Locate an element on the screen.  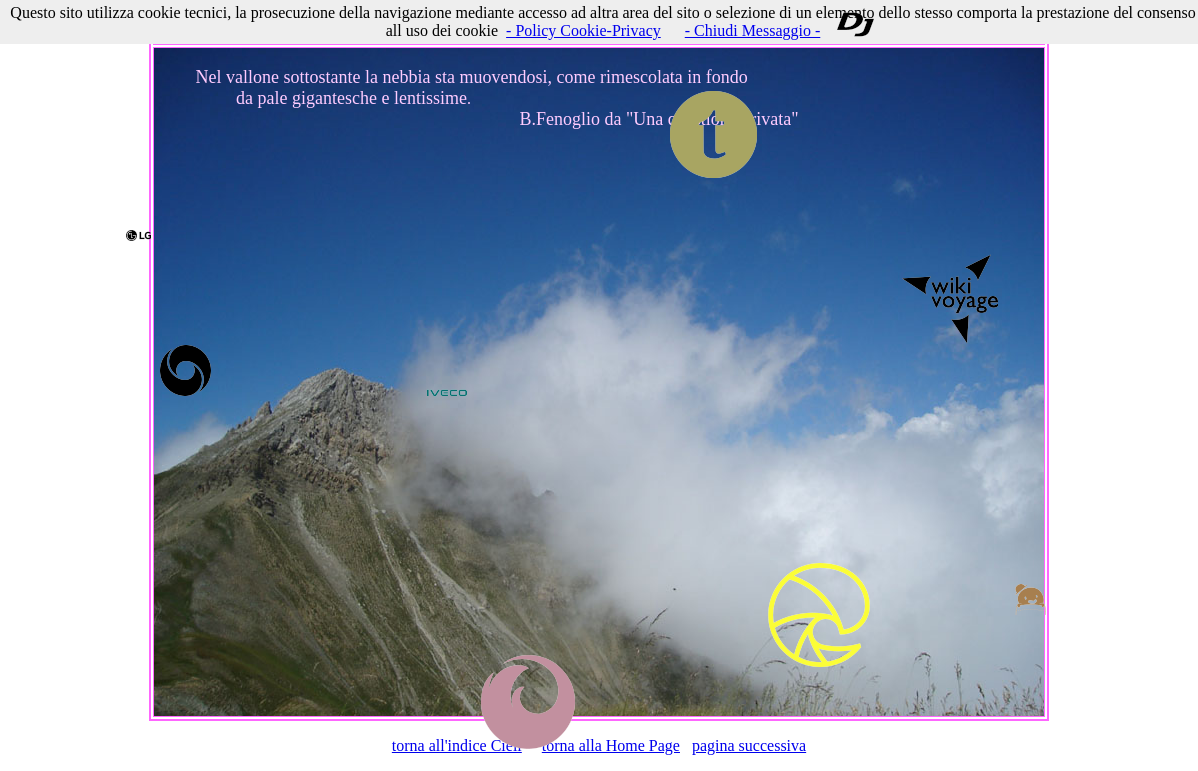
Iveco brand logo is located at coordinates (447, 393).